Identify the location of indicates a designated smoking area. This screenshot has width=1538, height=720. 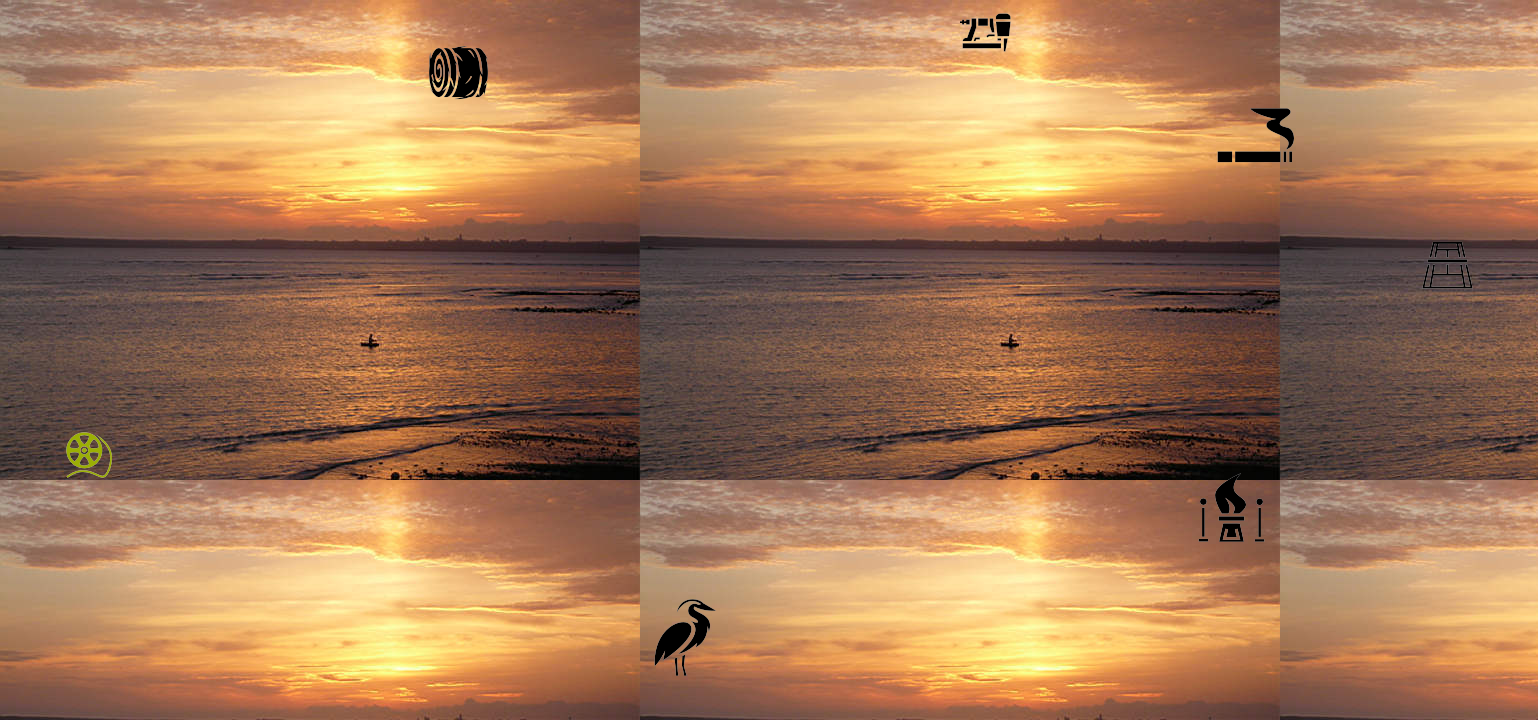
(1255, 145).